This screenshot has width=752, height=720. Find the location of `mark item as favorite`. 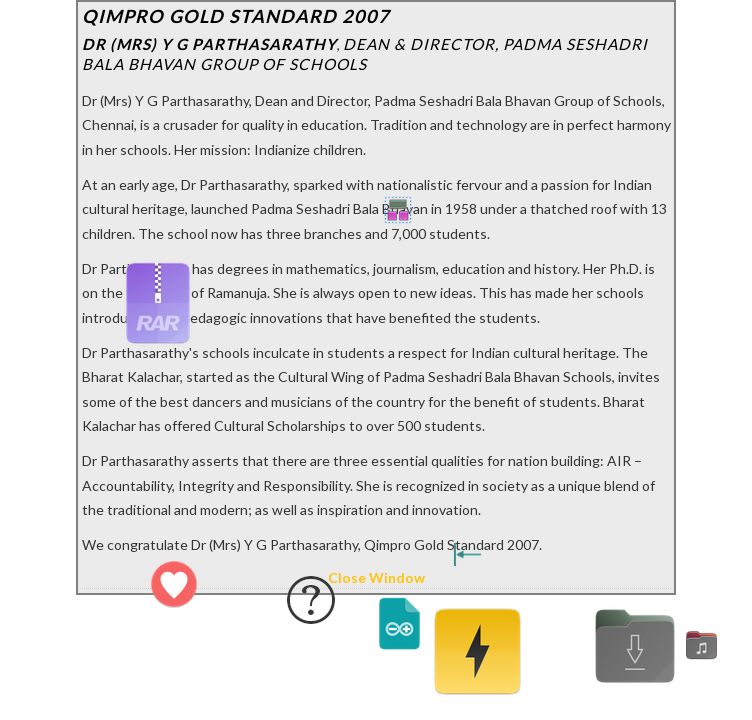

mark item as favorite is located at coordinates (174, 584).